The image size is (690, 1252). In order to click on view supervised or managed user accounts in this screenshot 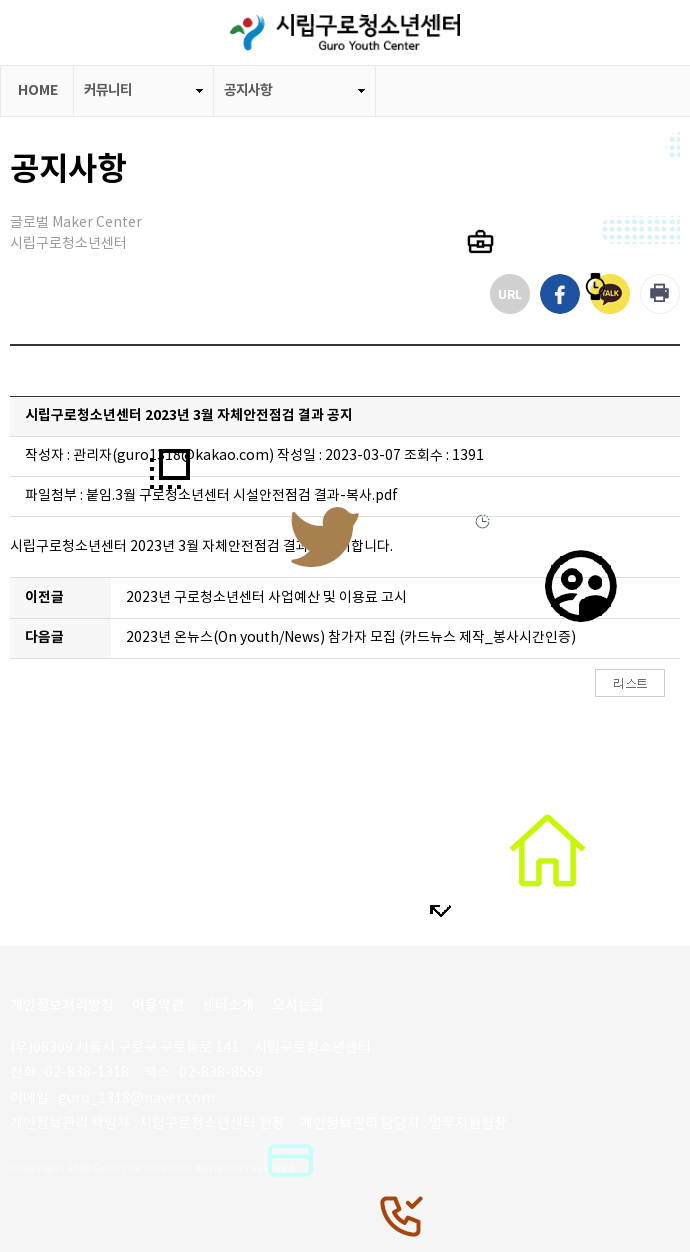, I will do `click(581, 586)`.